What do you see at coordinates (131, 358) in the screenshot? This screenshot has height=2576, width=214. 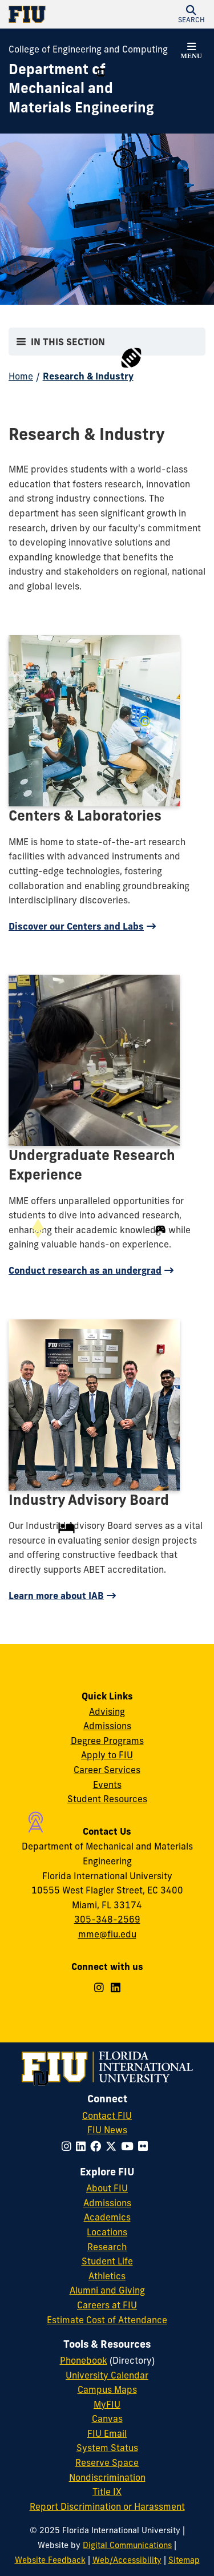 I see `access football or american sports content` at bounding box center [131, 358].